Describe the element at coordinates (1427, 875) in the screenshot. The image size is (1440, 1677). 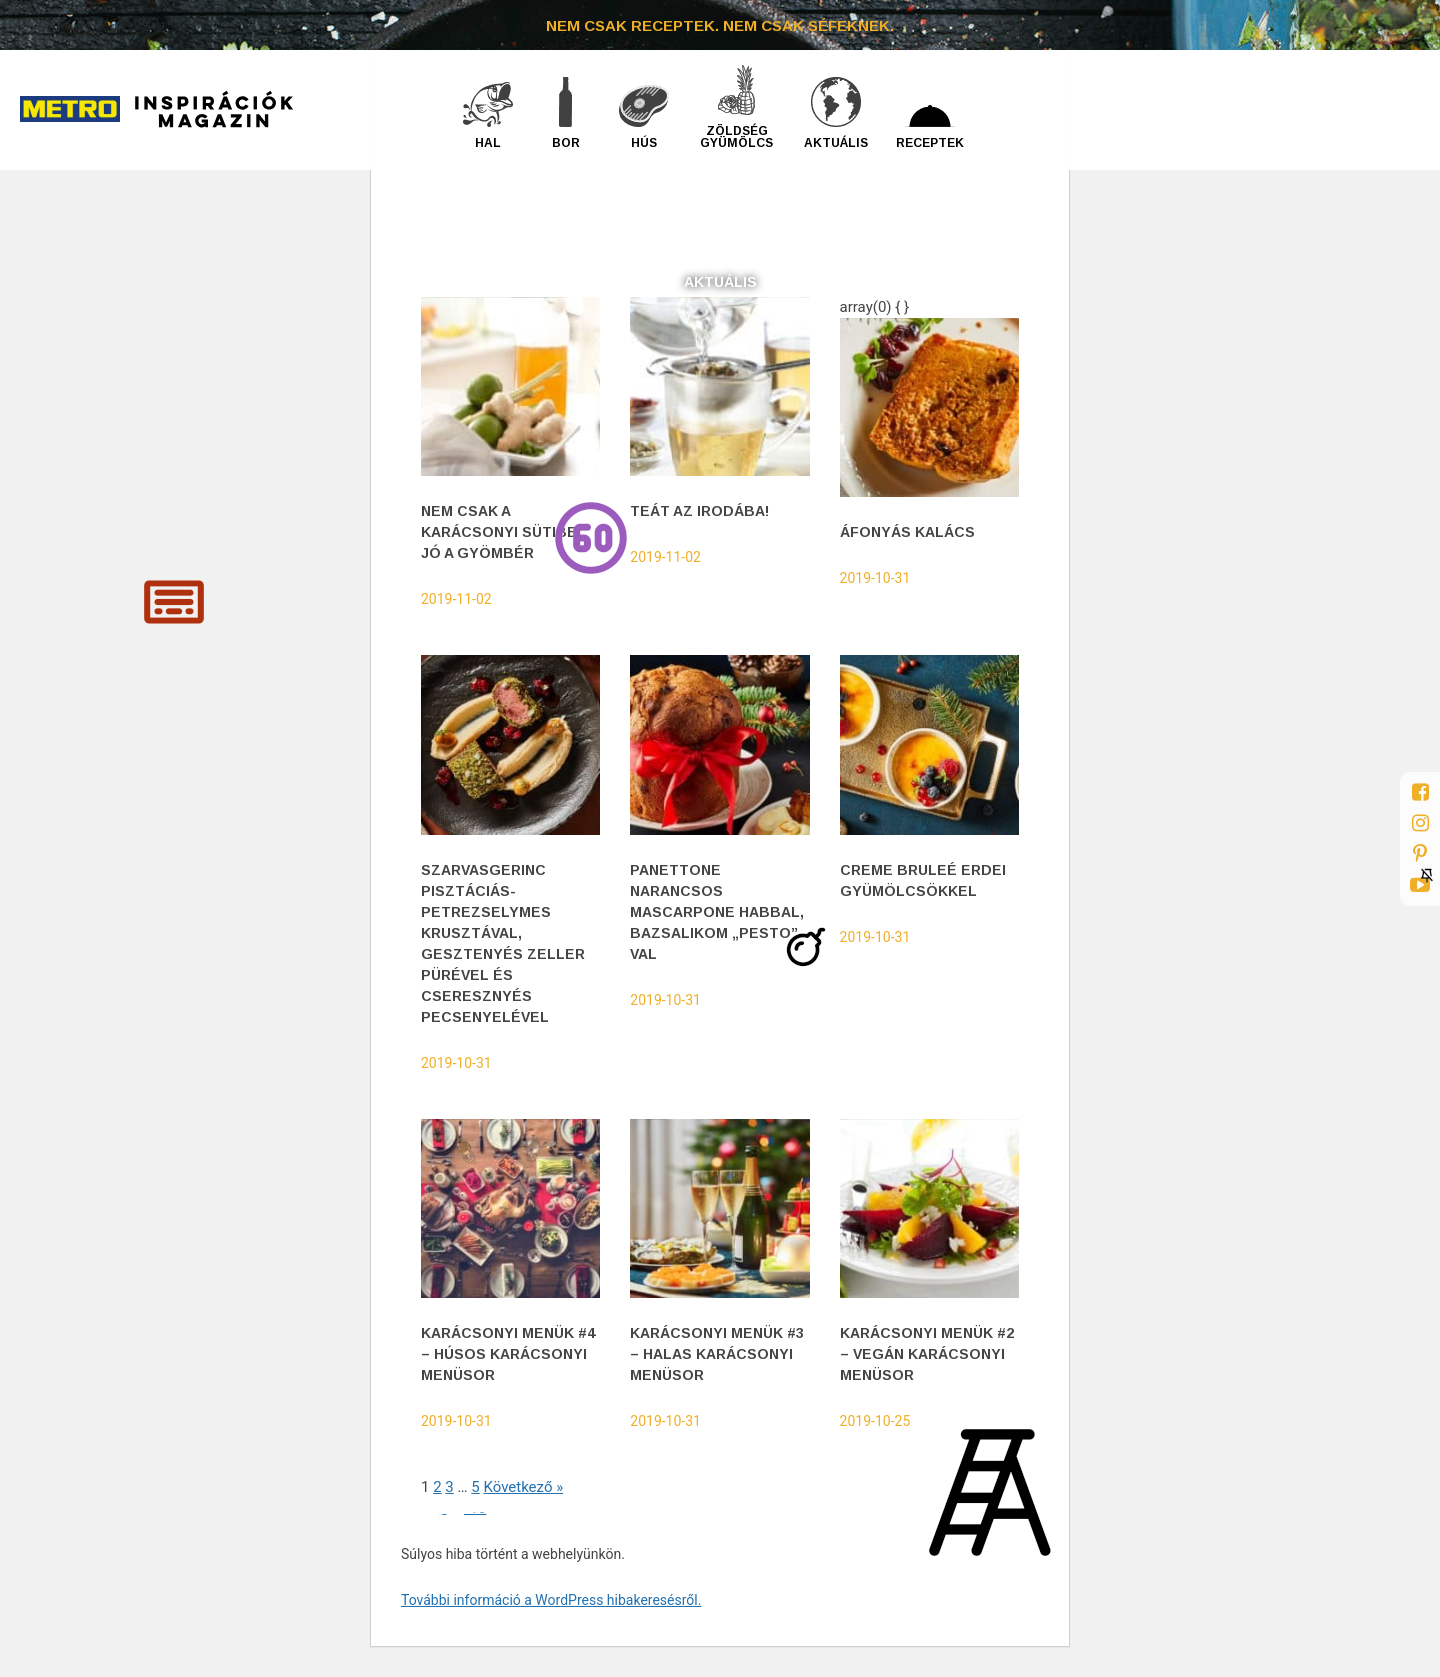
I see `unpin an item from your saved collection` at that location.